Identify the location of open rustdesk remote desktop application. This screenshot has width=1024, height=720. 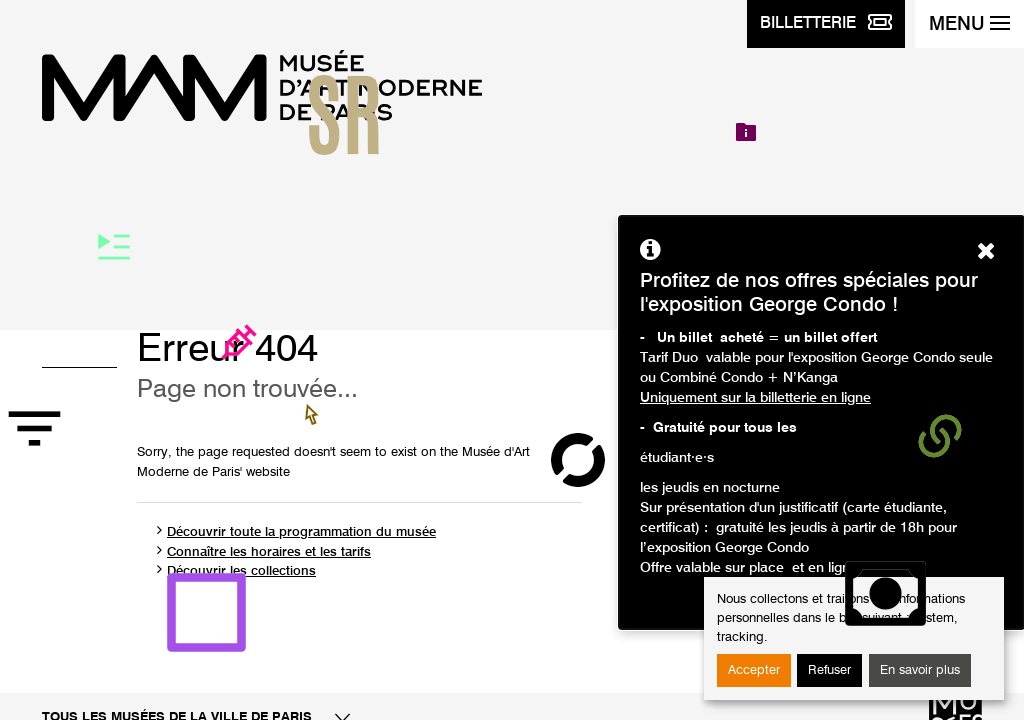
(578, 460).